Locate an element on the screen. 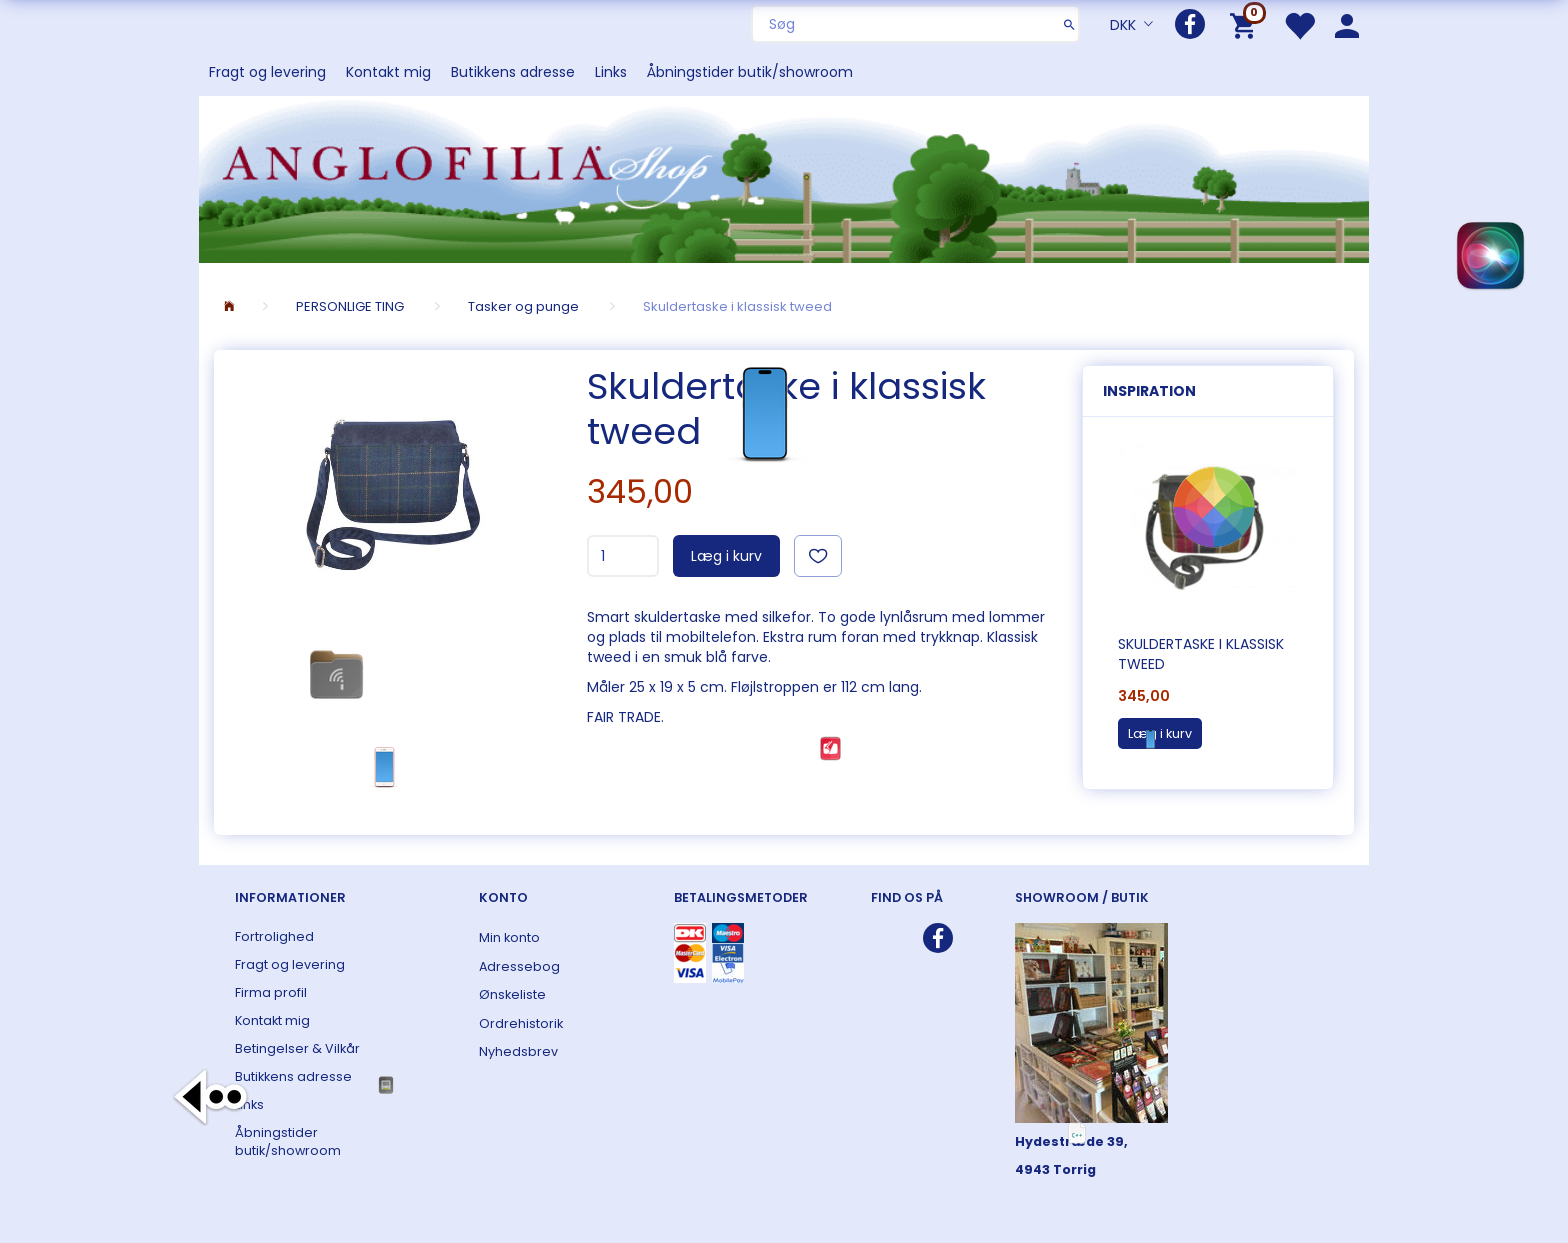 This screenshot has width=1568, height=1243. indicates a postscript (.ps) or .eps file type is located at coordinates (830, 748).